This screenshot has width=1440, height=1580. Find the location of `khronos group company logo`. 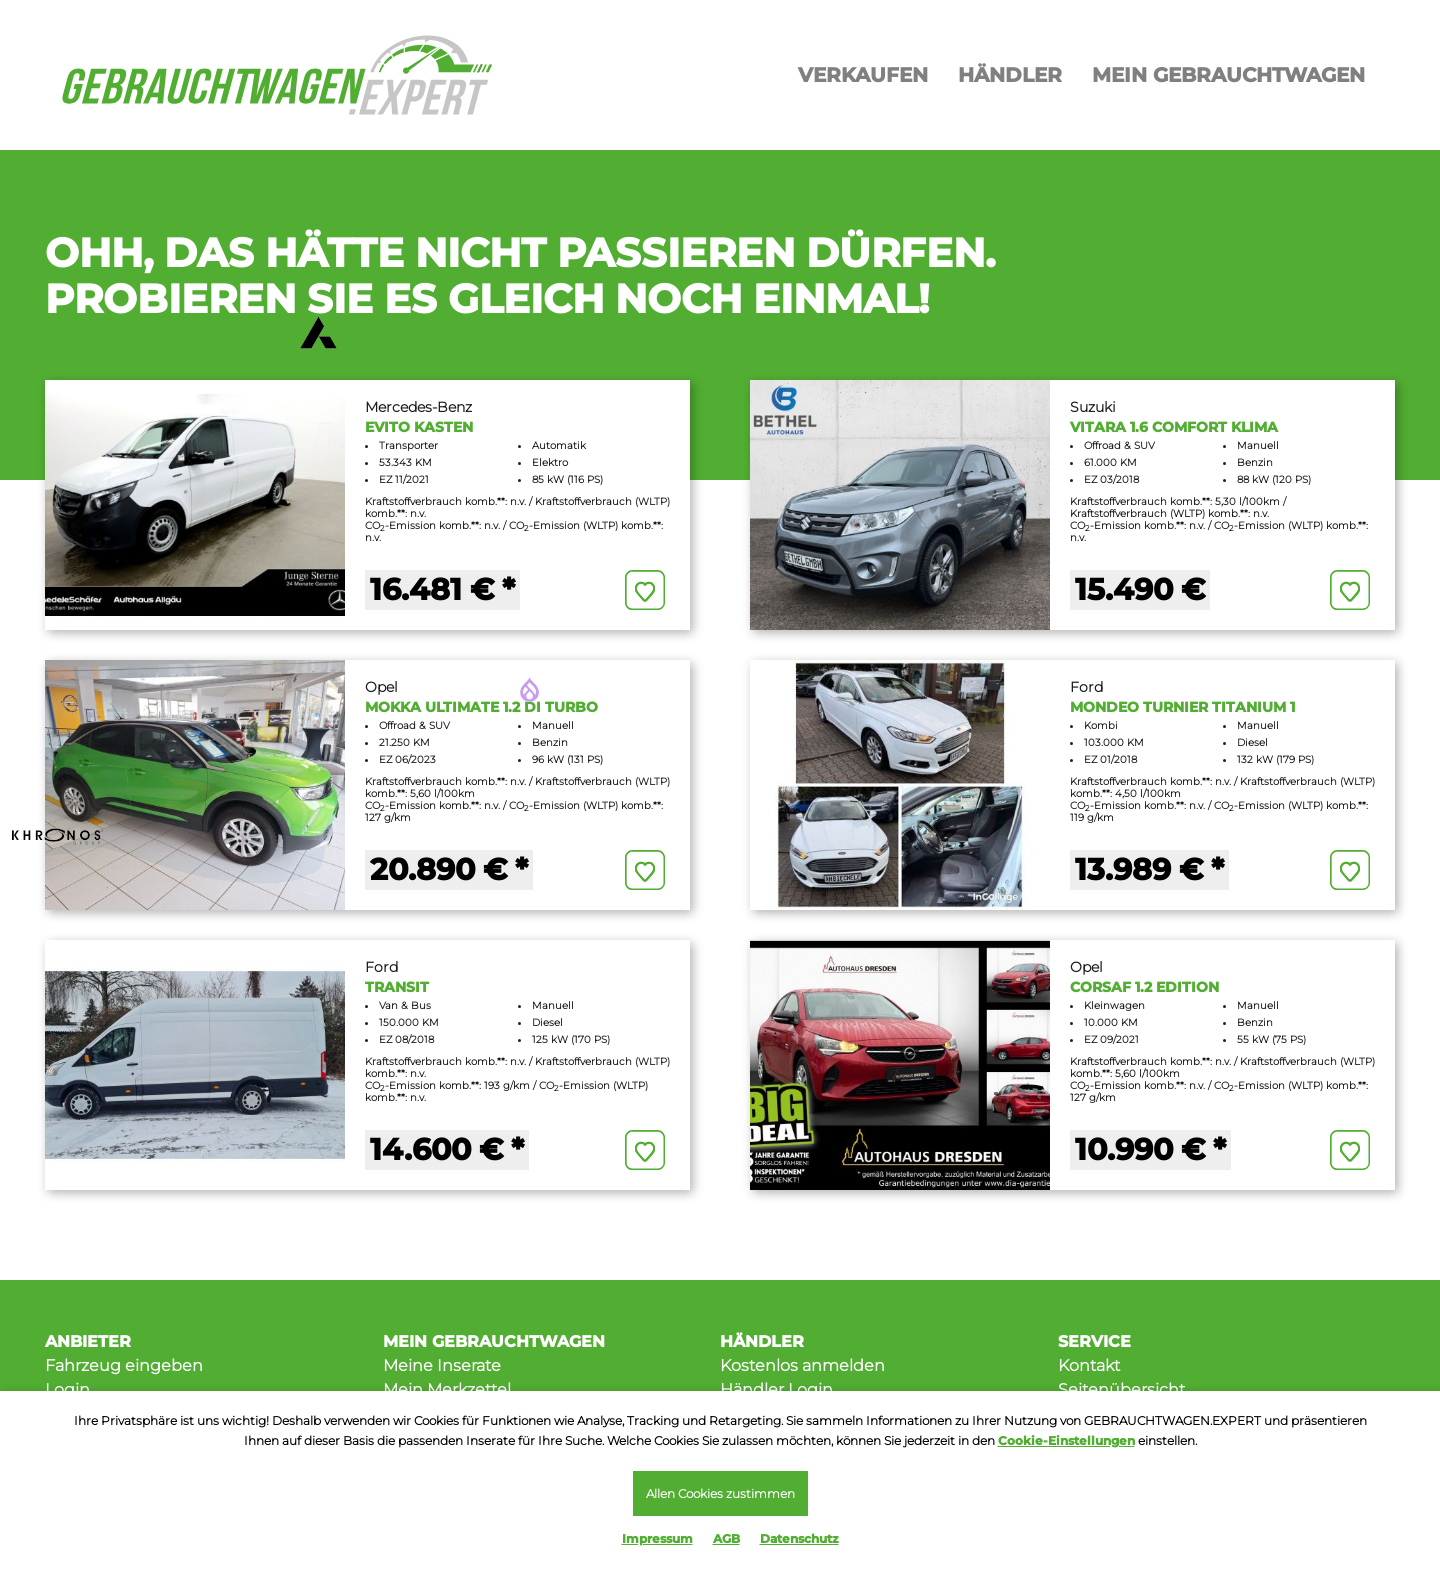

khronos group company logo is located at coordinates (57, 836).